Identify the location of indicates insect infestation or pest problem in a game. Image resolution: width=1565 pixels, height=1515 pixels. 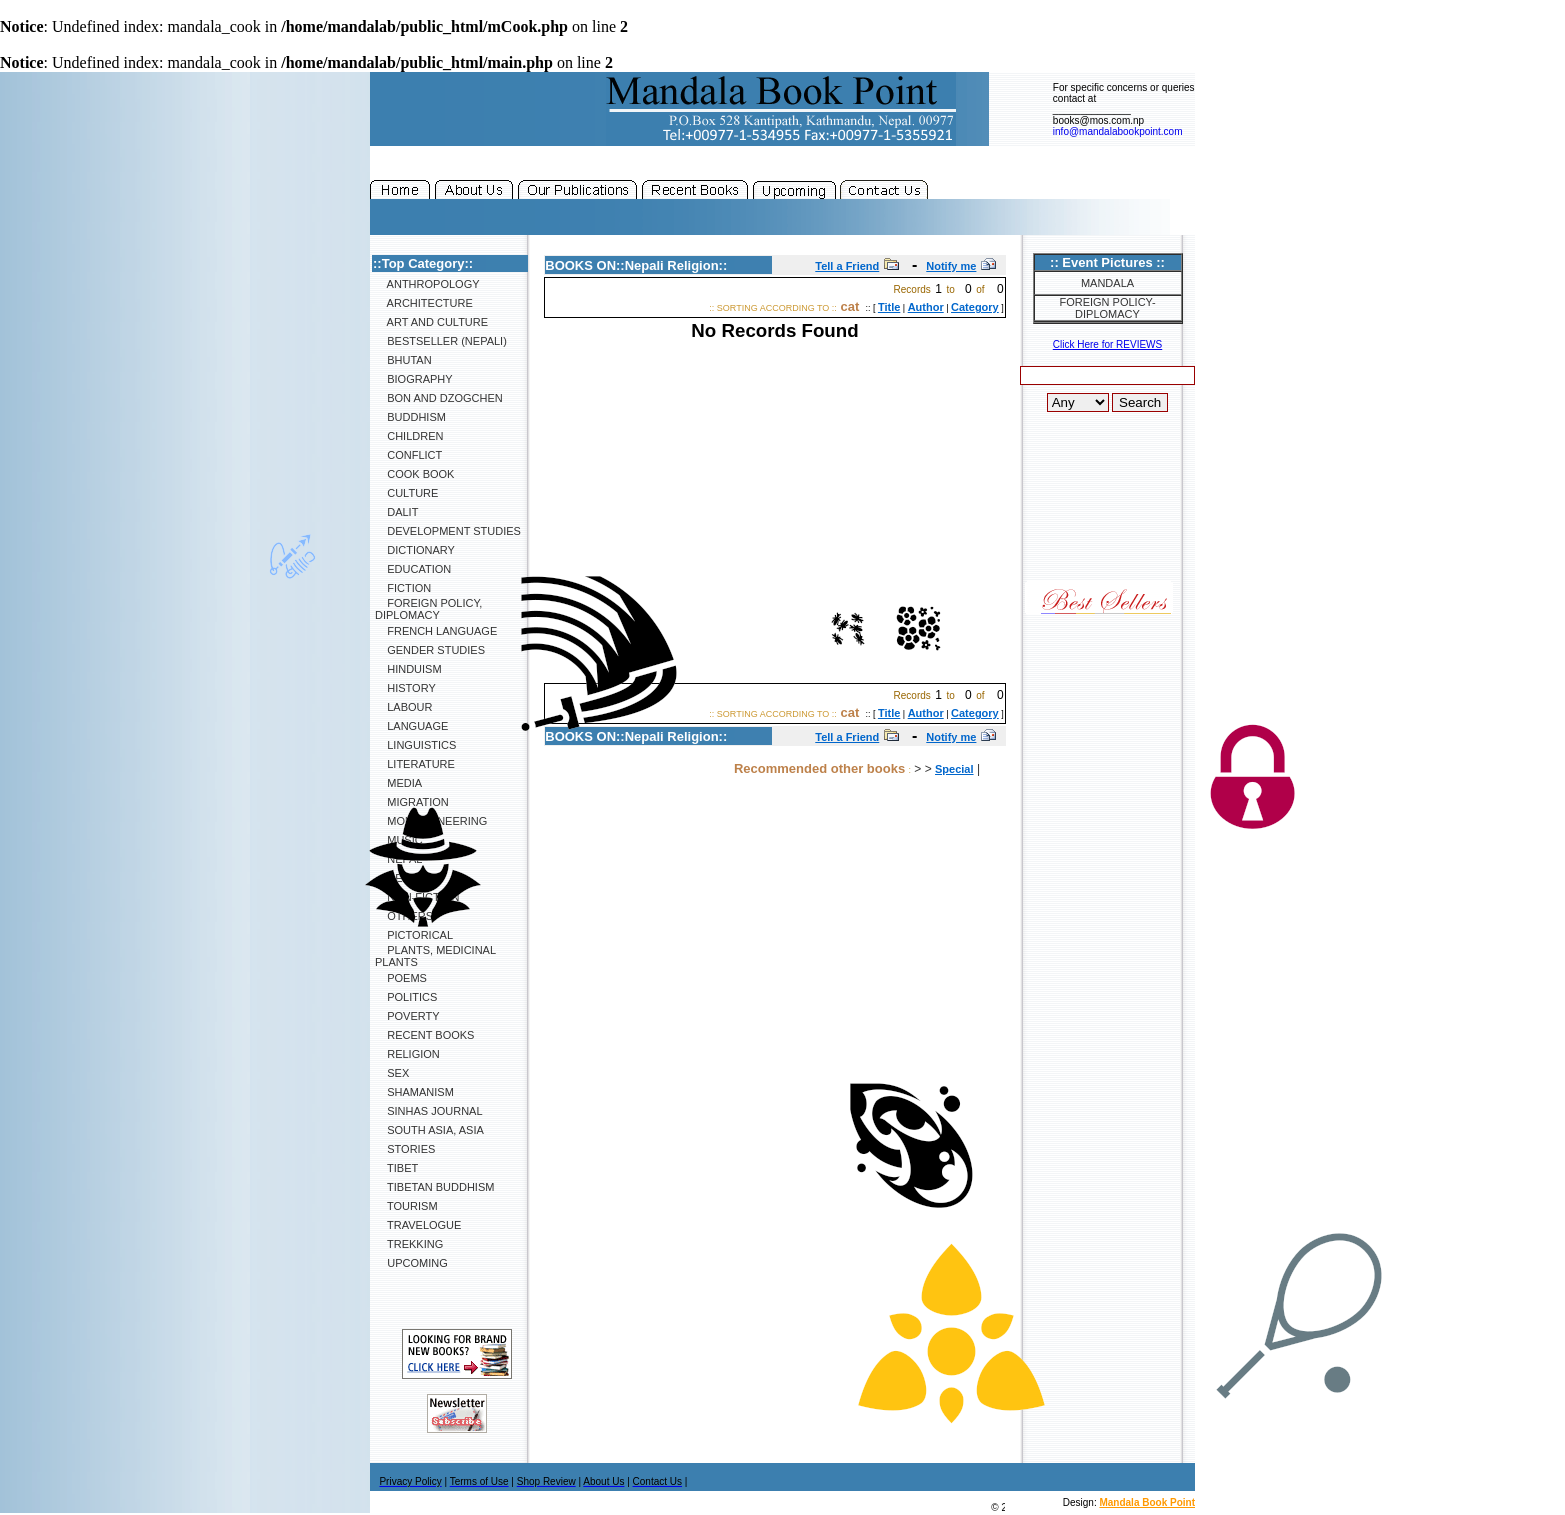
(848, 629).